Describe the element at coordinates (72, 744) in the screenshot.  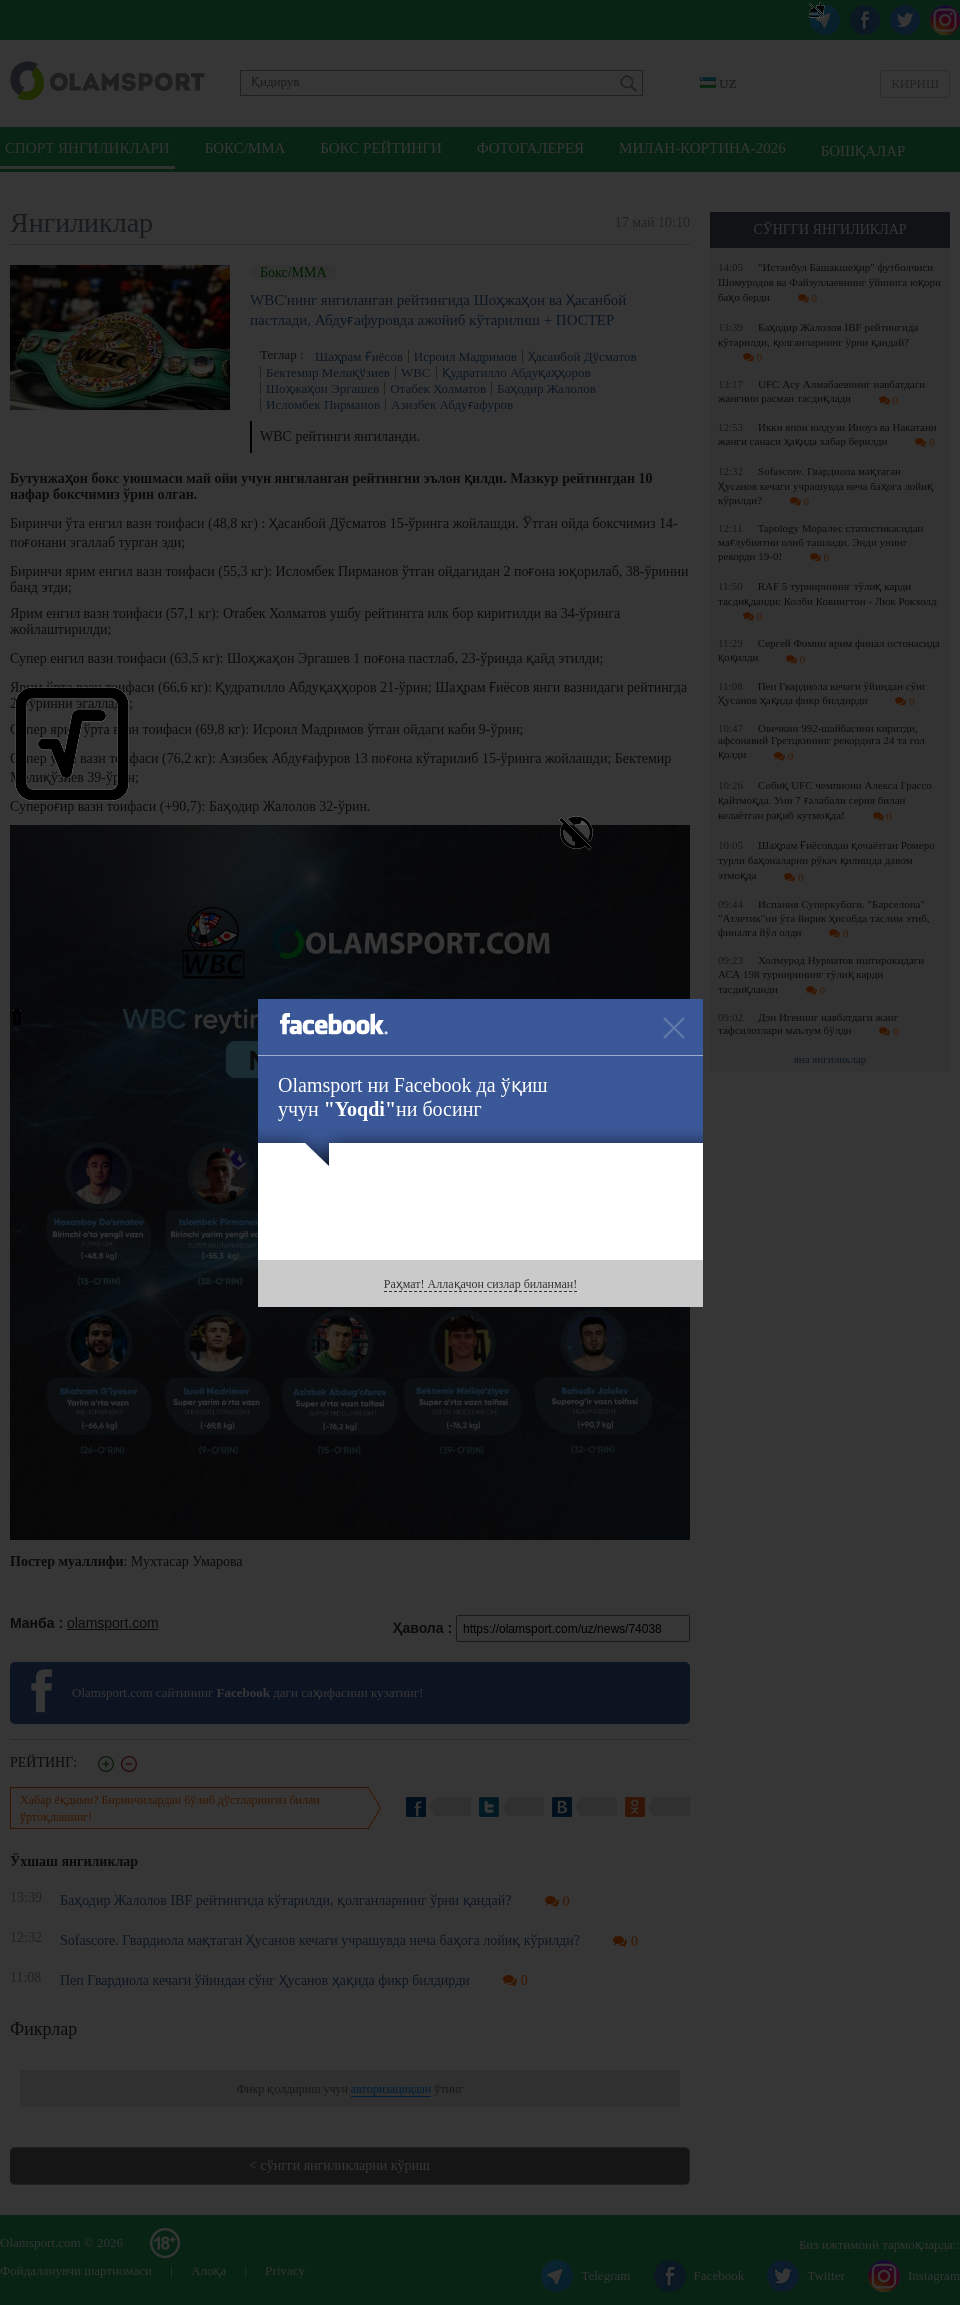
I see `access square root calculator function` at that location.